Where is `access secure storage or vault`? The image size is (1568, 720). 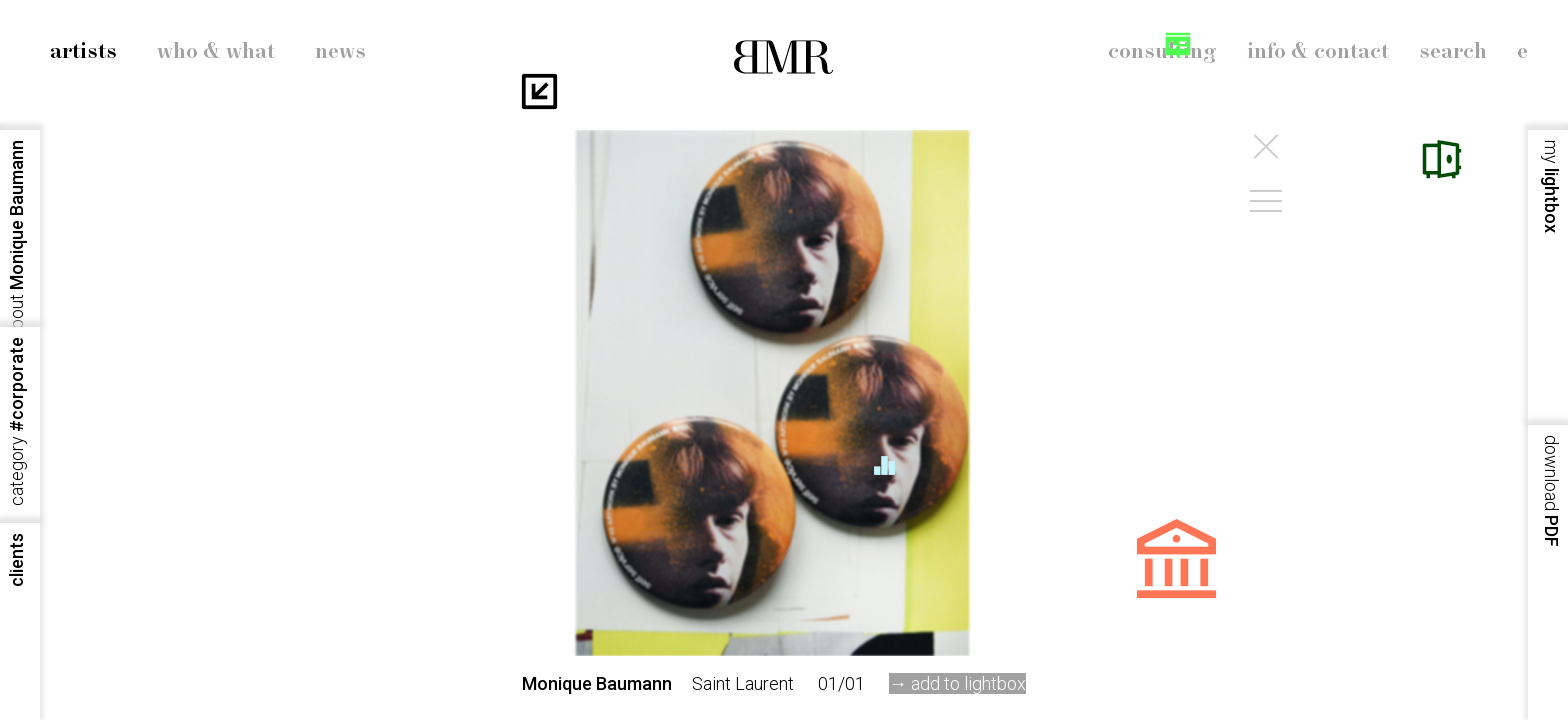
access secure storage or vault is located at coordinates (1441, 160).